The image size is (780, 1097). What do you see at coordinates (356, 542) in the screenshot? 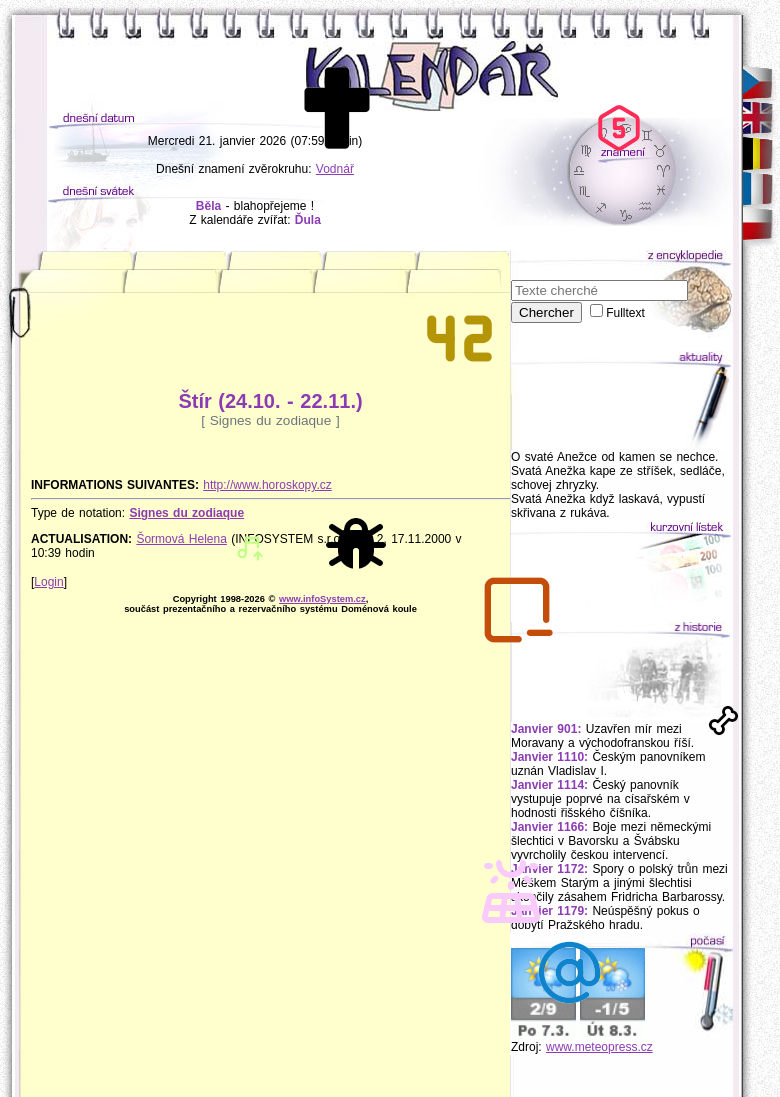
I see `report a bug or issue` at bounding box center [356, 542].